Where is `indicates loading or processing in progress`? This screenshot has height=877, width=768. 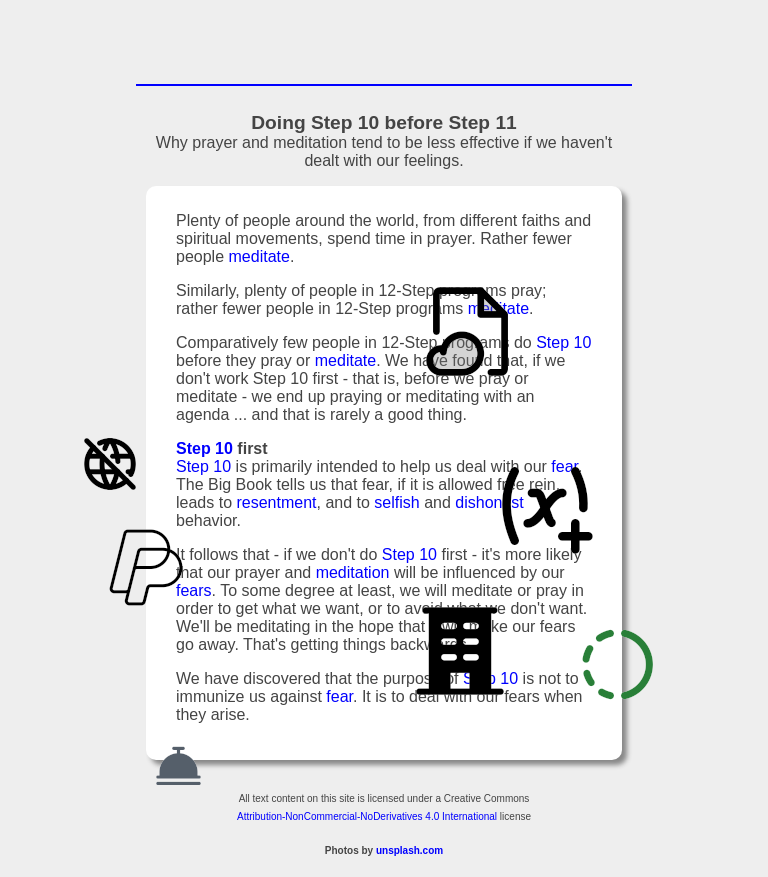
indicates loading or processing in progress is located at coordinates (617, 664).